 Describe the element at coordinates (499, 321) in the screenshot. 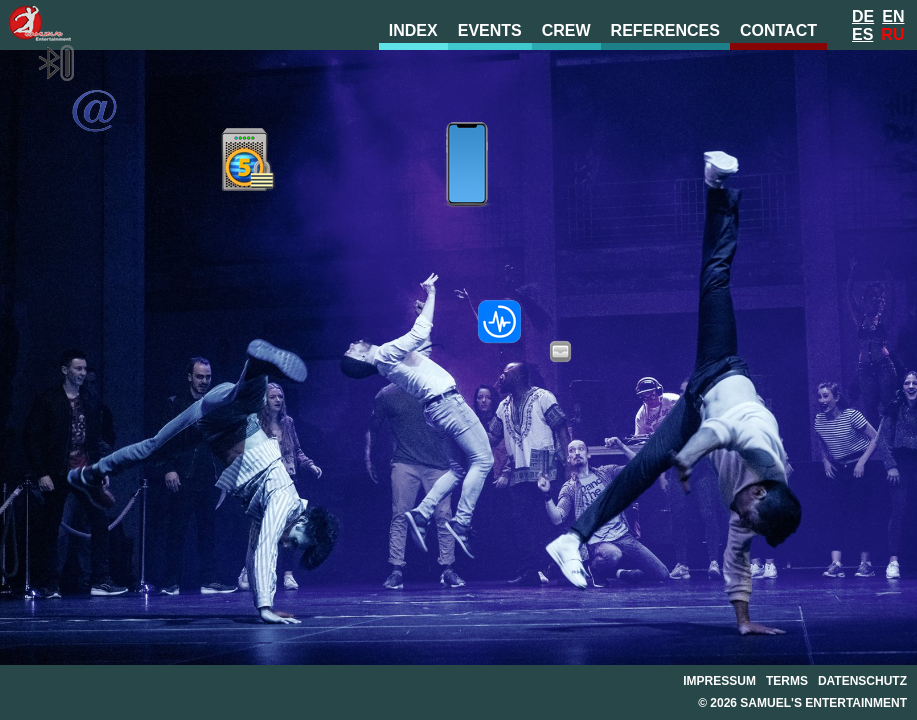

I see `access system diagnostic logs` at that location.